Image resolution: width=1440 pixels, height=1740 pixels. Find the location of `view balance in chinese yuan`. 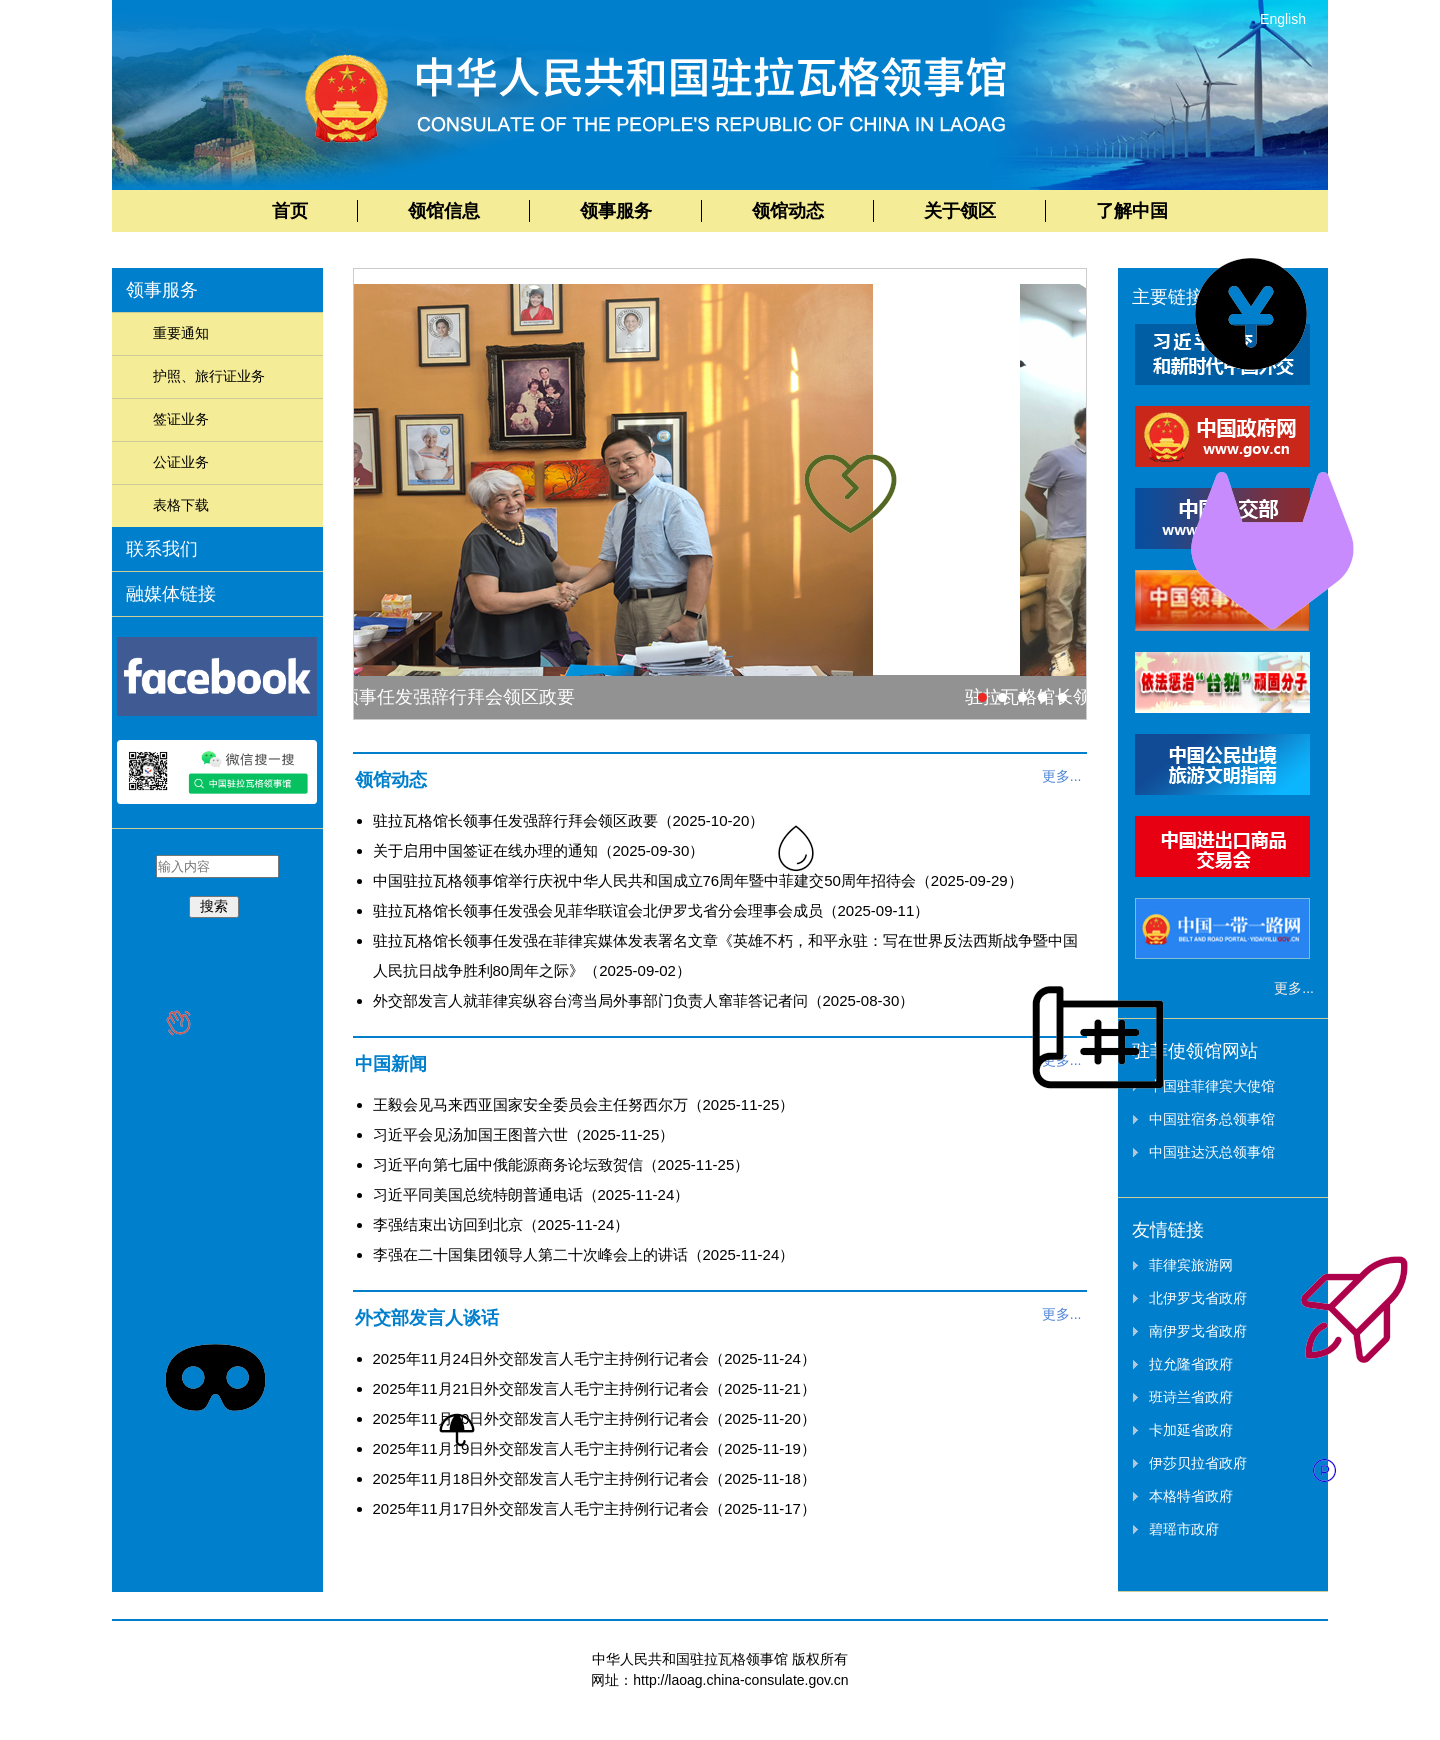

view balance in chinese yuan is located at coordinates (1251, 314).